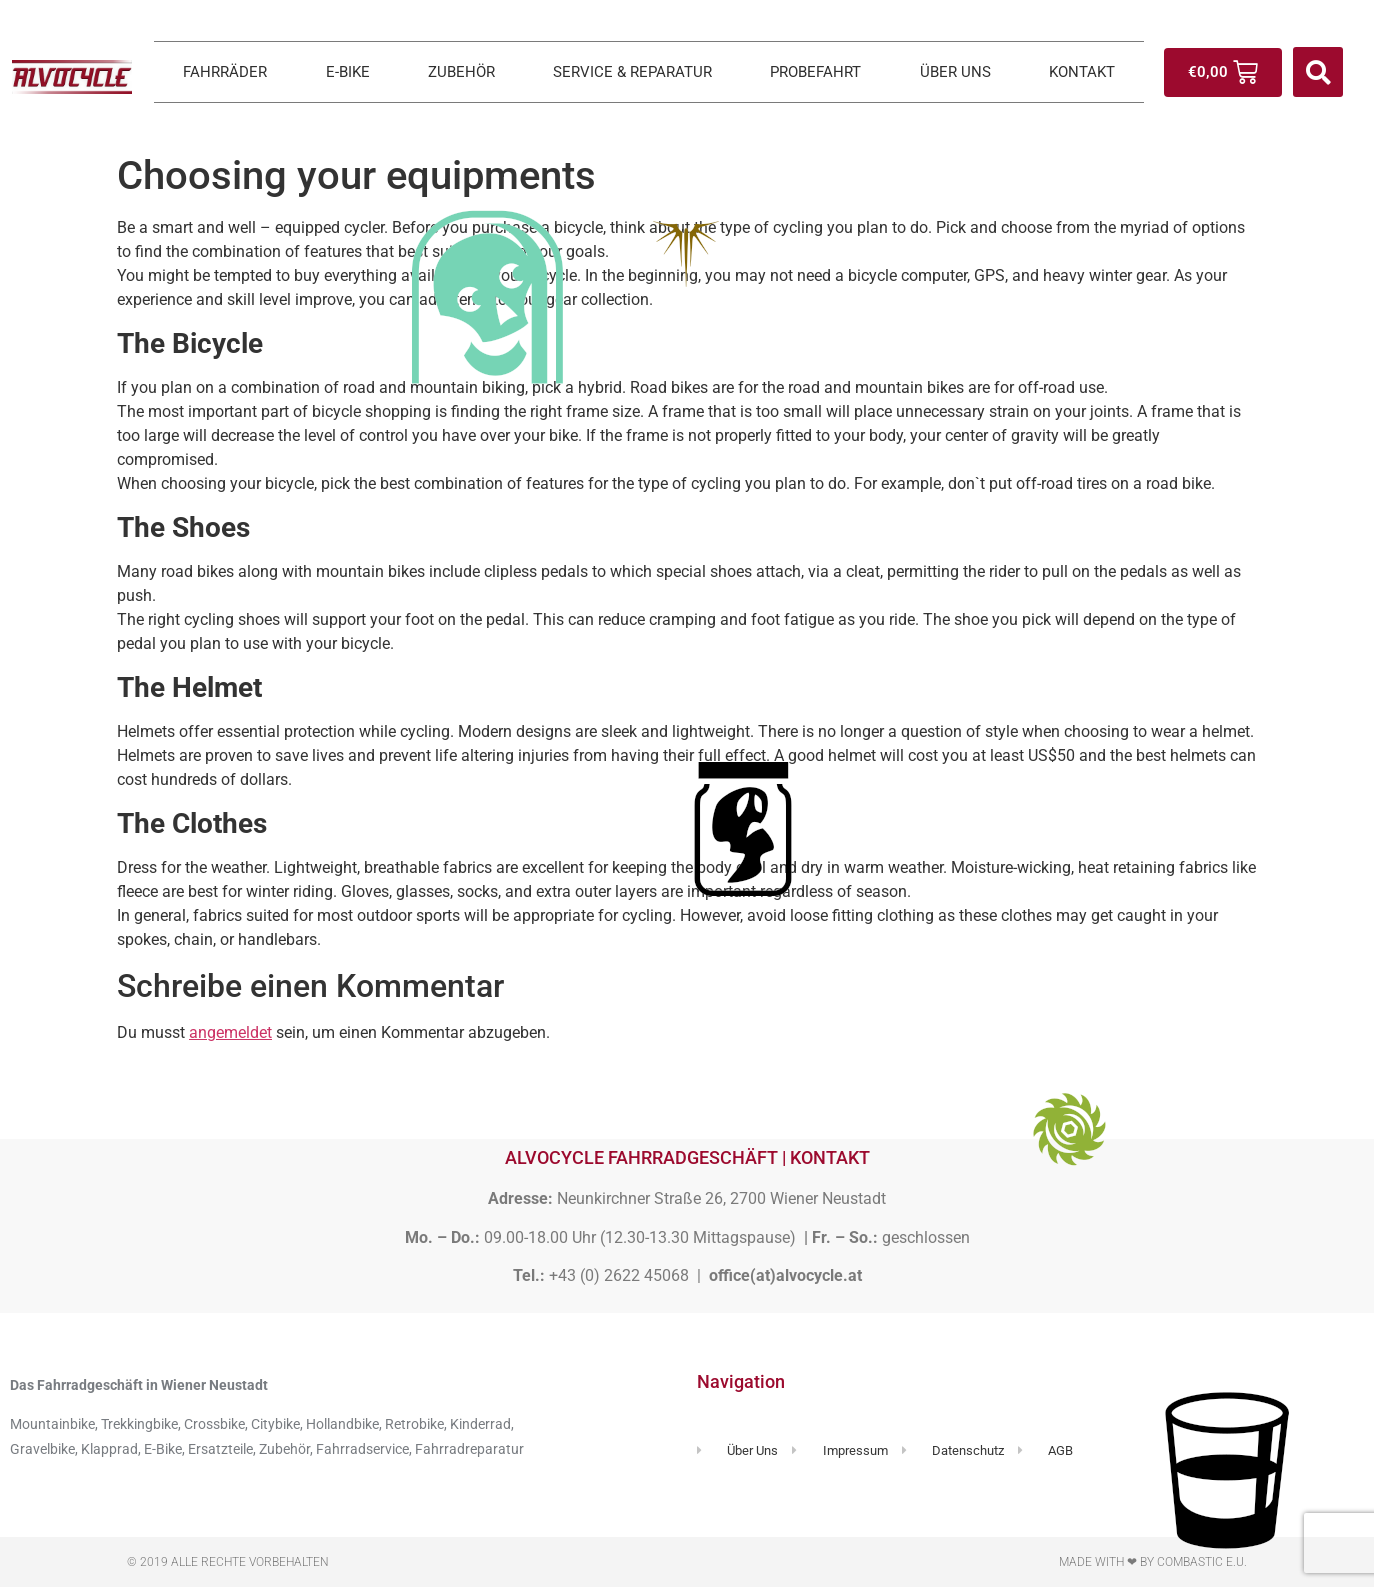 This screenshot has height=1587, width=1374. I want to click on view collected specimens or curiosities, so click(488, 297).